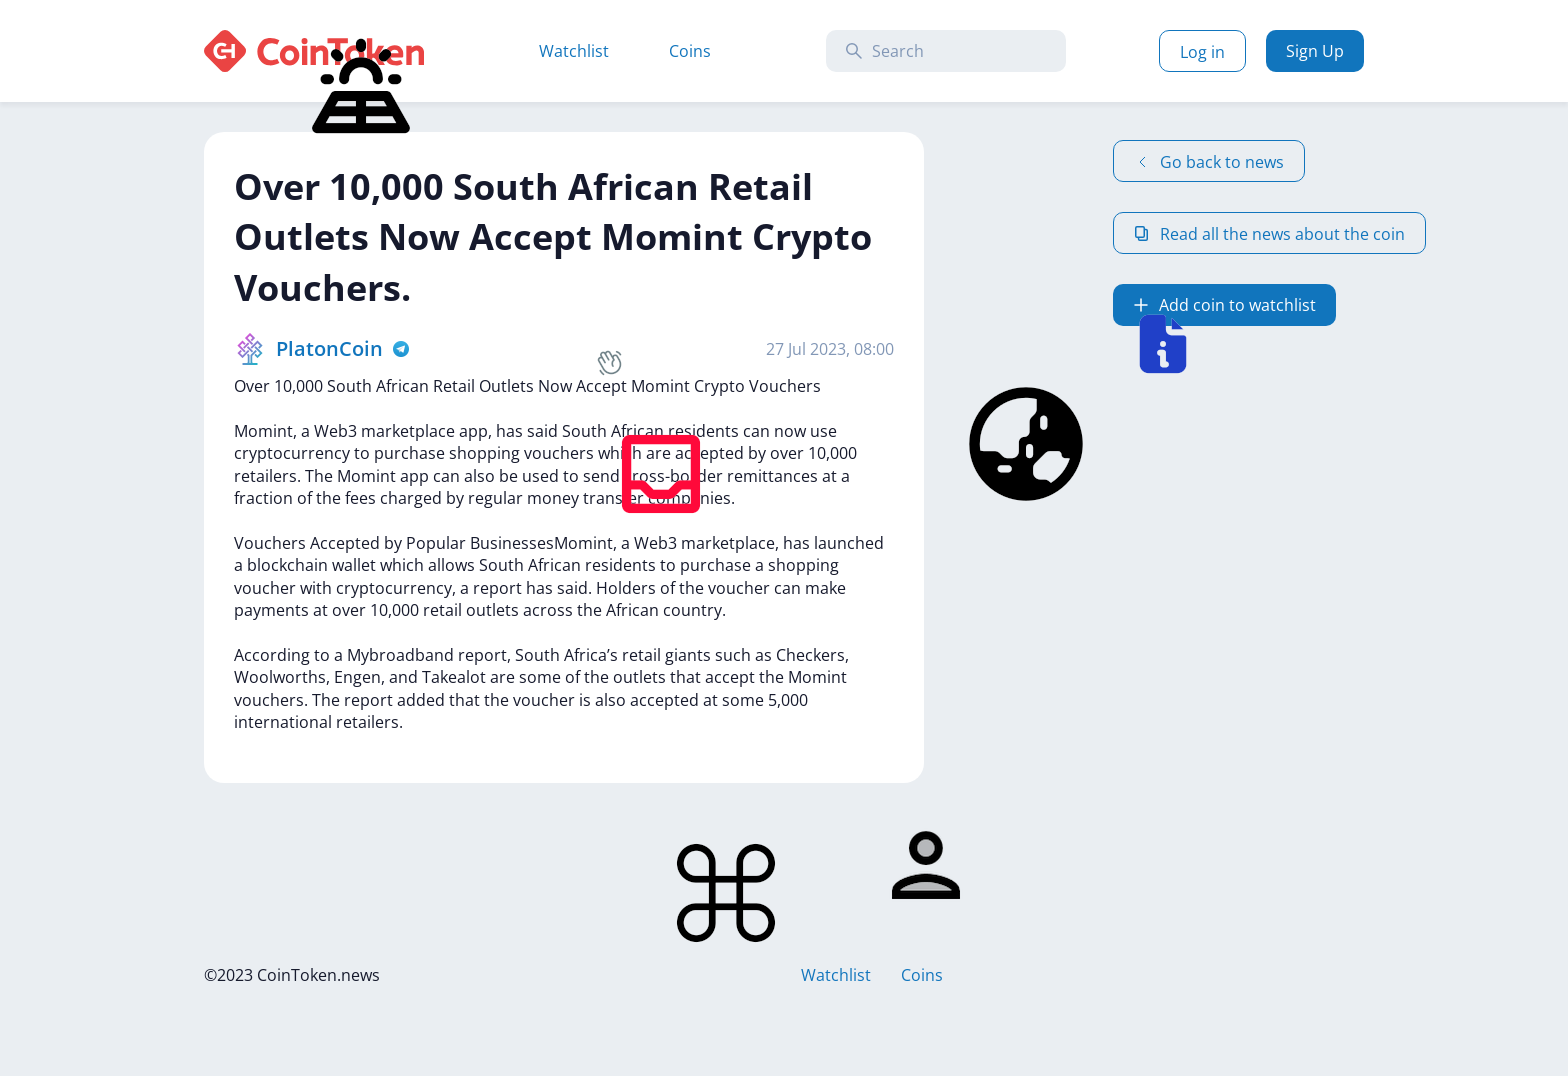 The width and height of the screenshot is (1568, 1076). I want to click on view file details or properties, so click(1163, 344).